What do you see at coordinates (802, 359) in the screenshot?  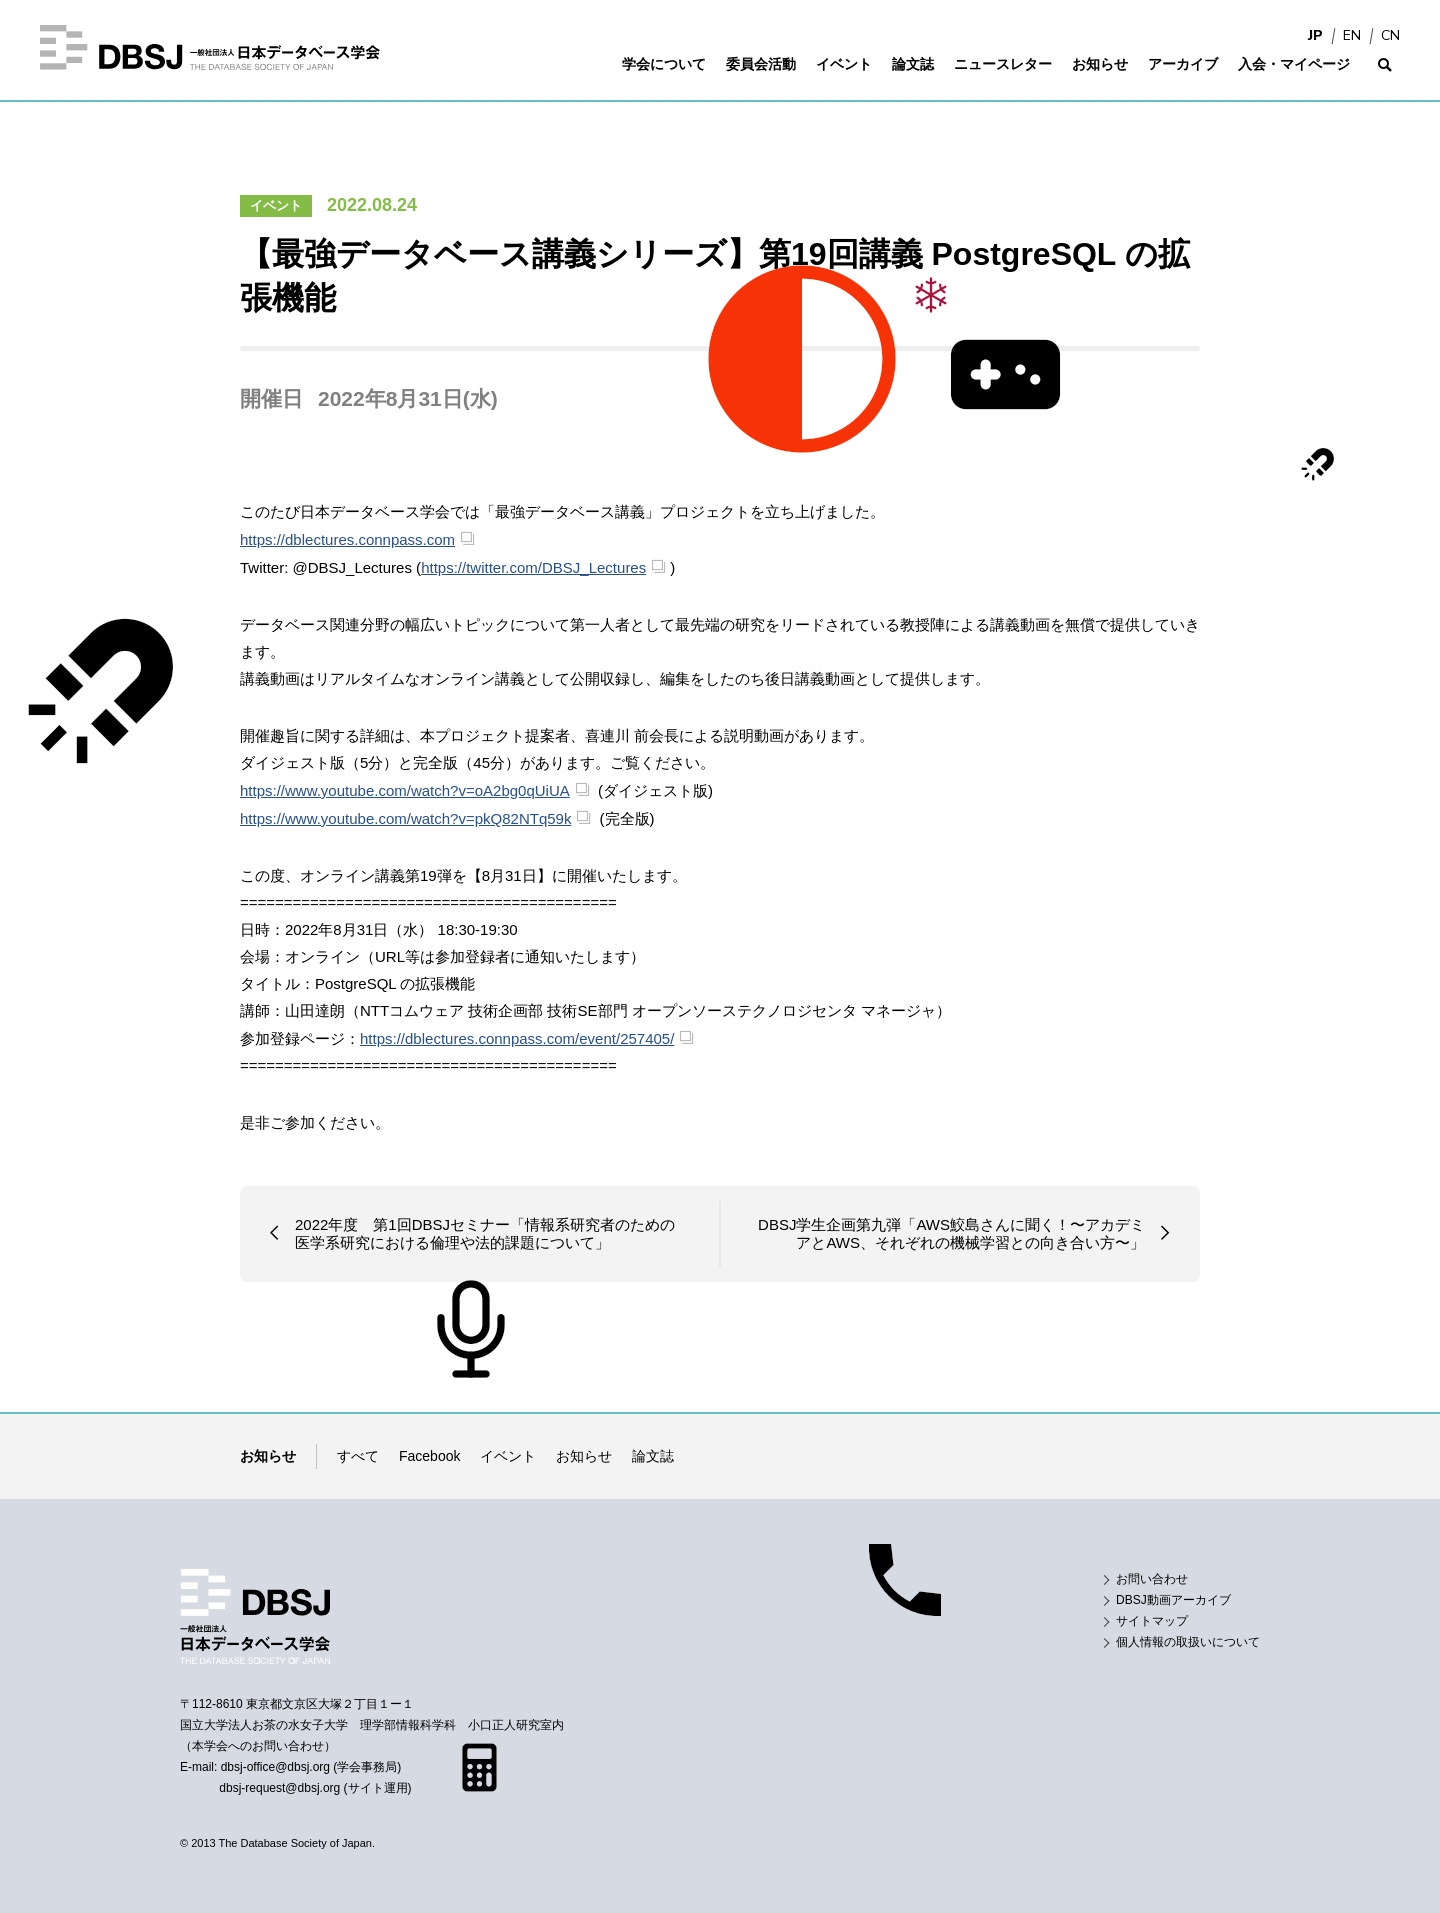 I see `adjust display contrast settings` at bounding box center [802, 359].